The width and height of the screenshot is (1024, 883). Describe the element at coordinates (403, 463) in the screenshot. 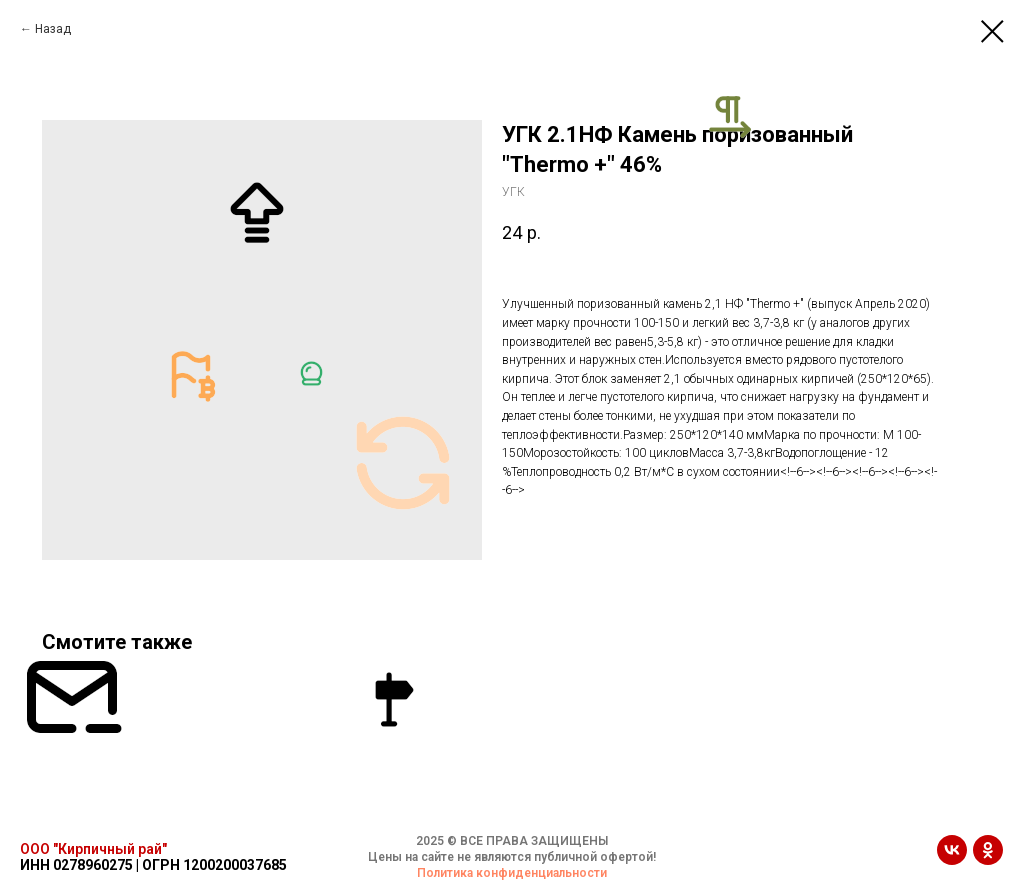

I see `refresh or reload current content` at that location.